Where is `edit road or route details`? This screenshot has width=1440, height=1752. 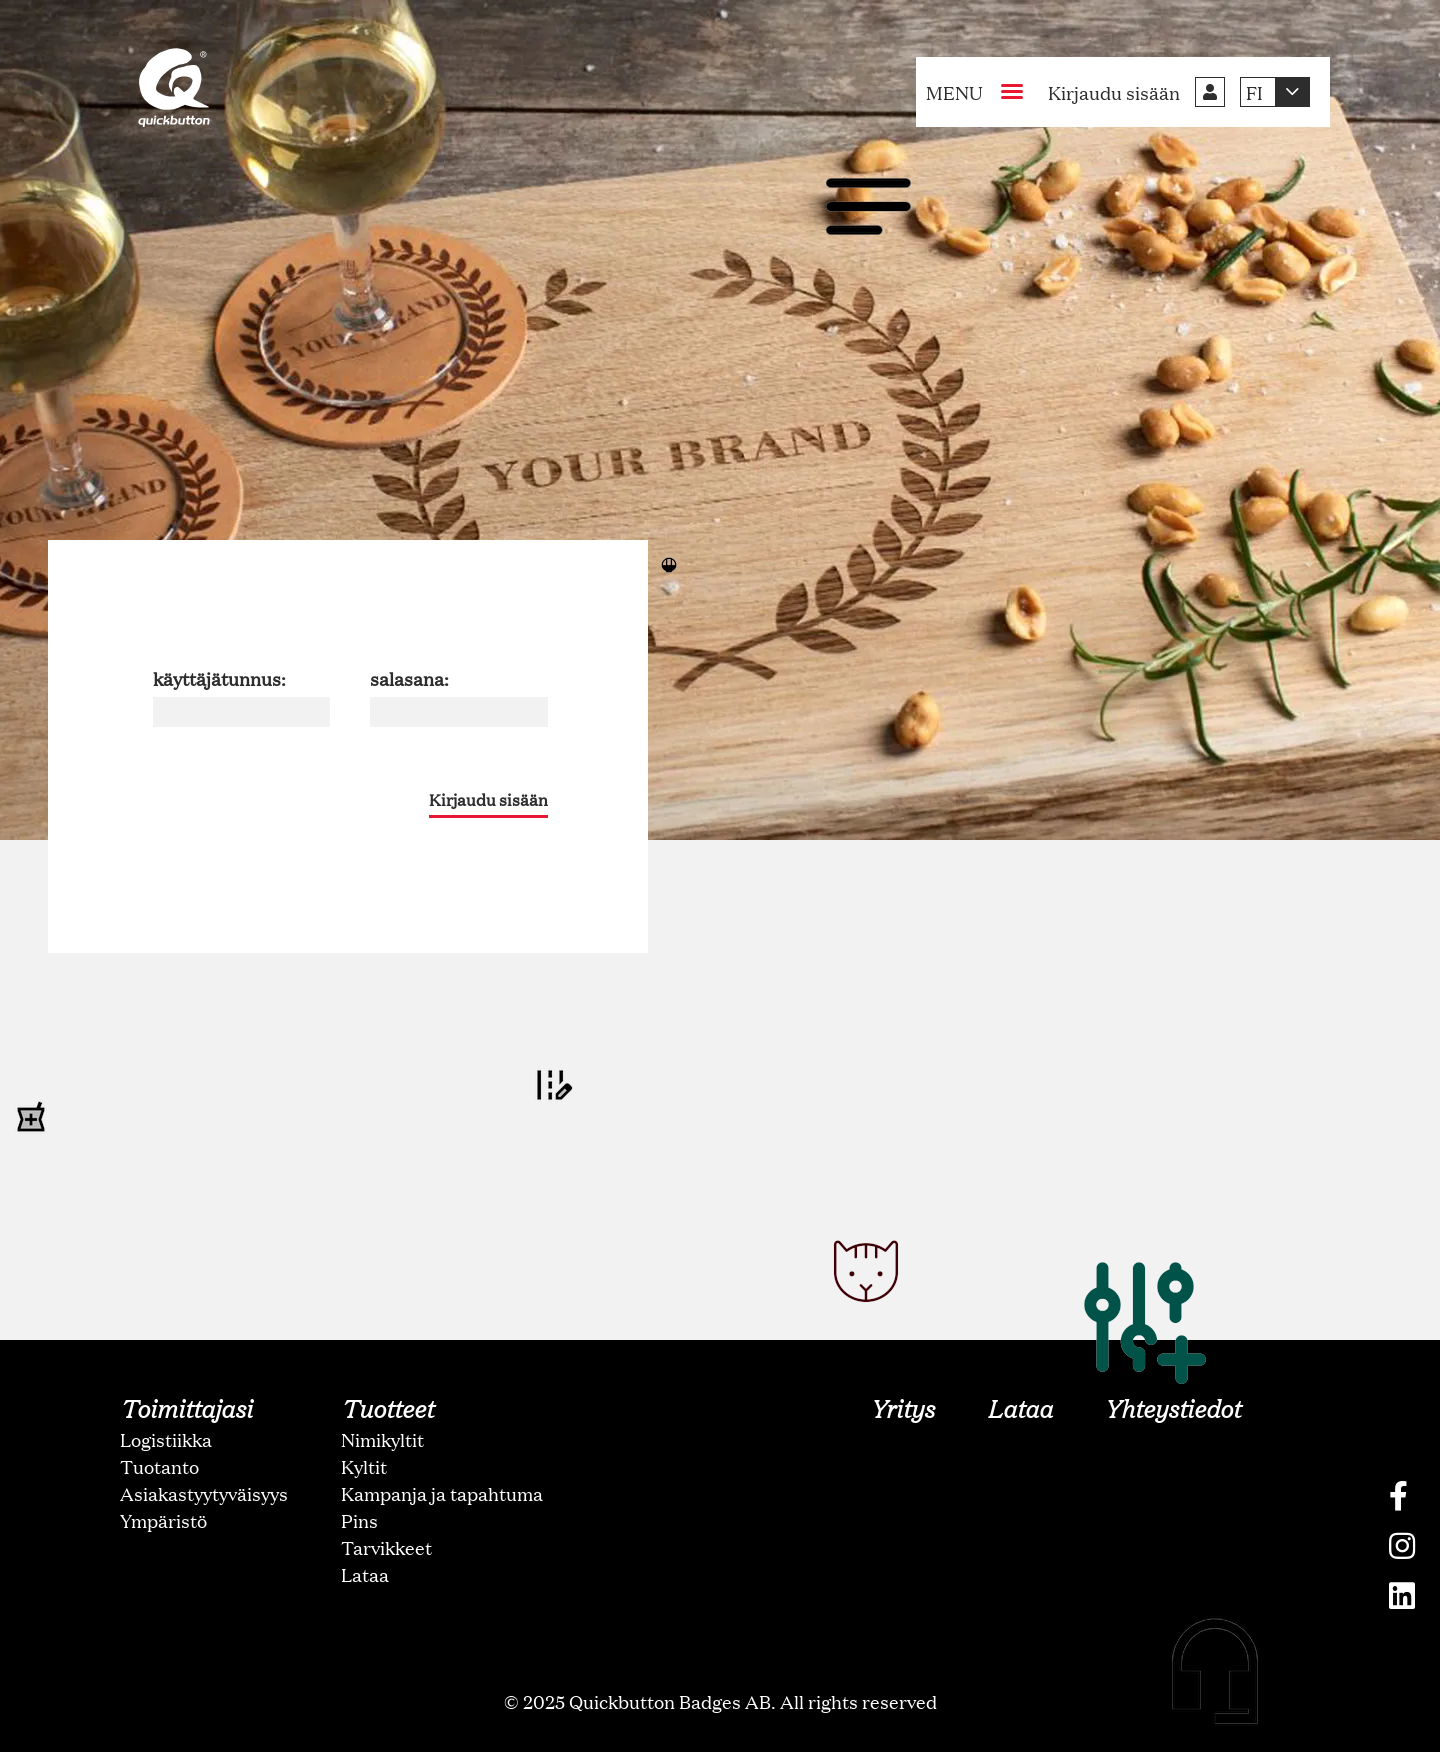 edit road or route details is located at coordinates (552, 1085).